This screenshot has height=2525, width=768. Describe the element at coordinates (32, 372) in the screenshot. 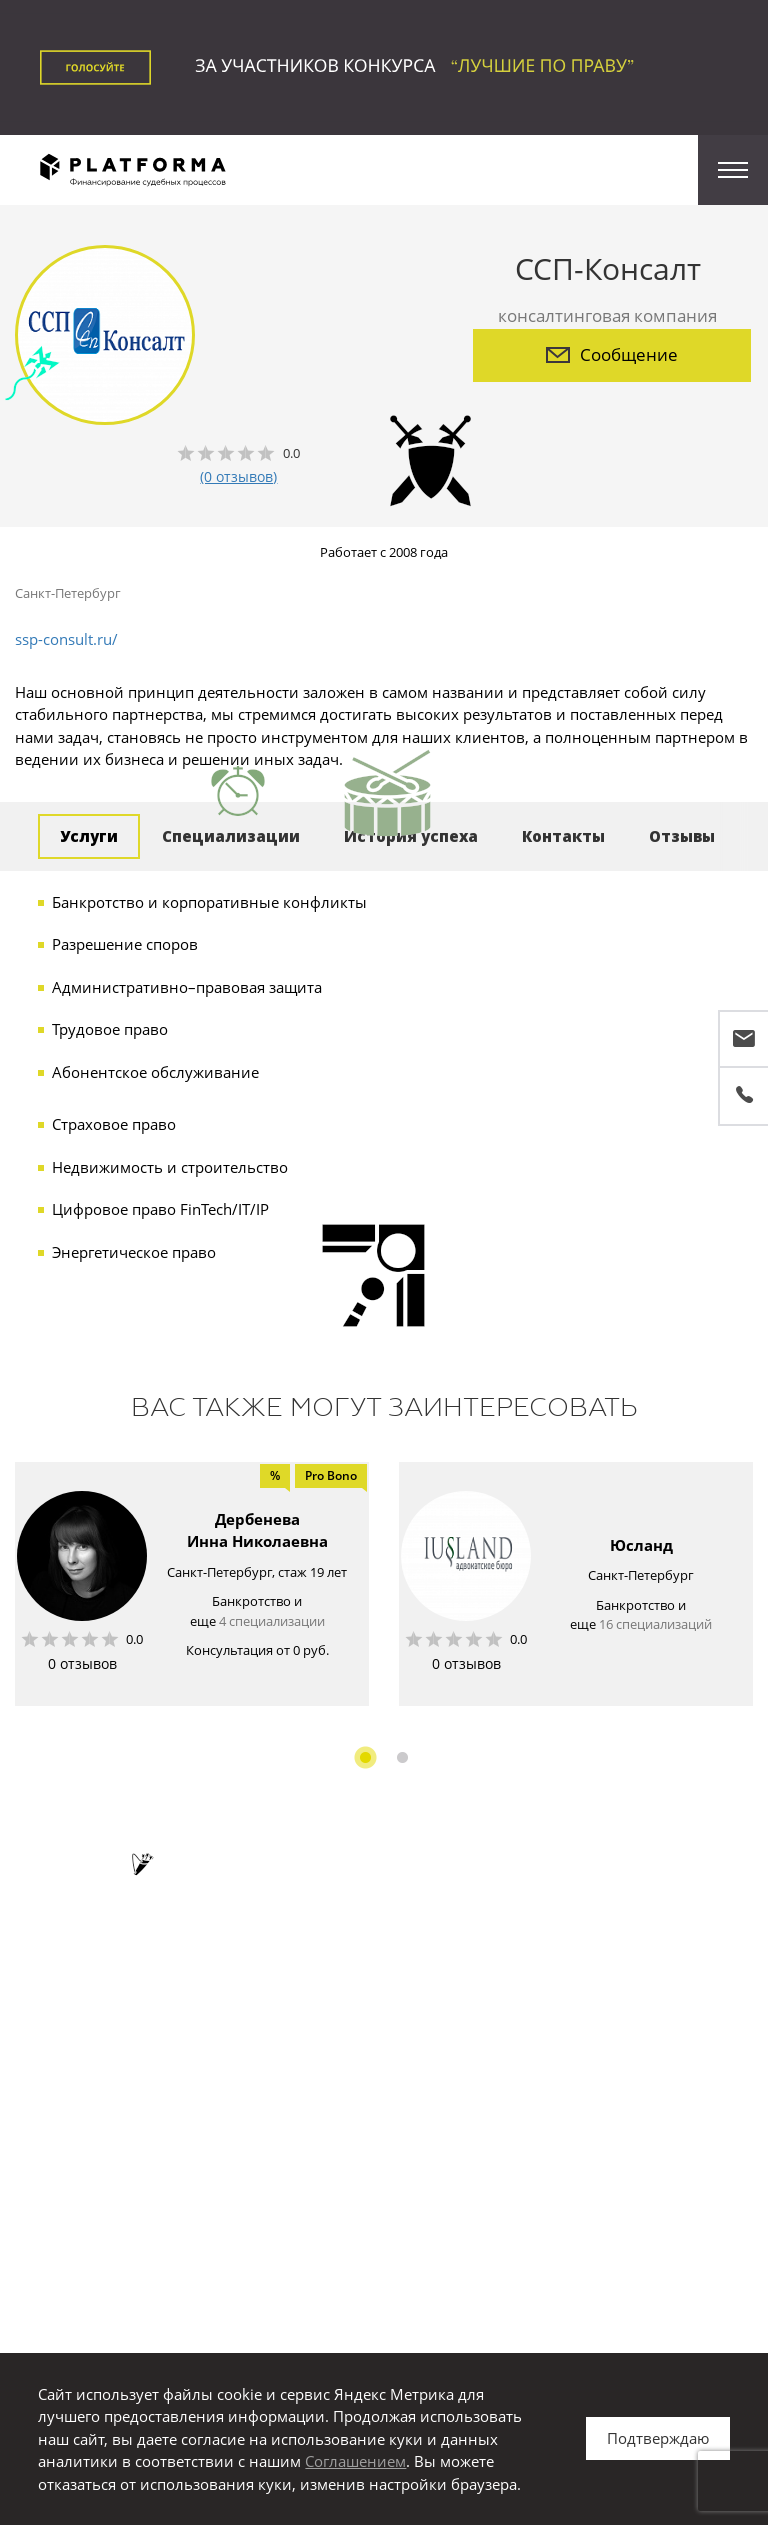

I see `equip grappling hook ability` at that location.